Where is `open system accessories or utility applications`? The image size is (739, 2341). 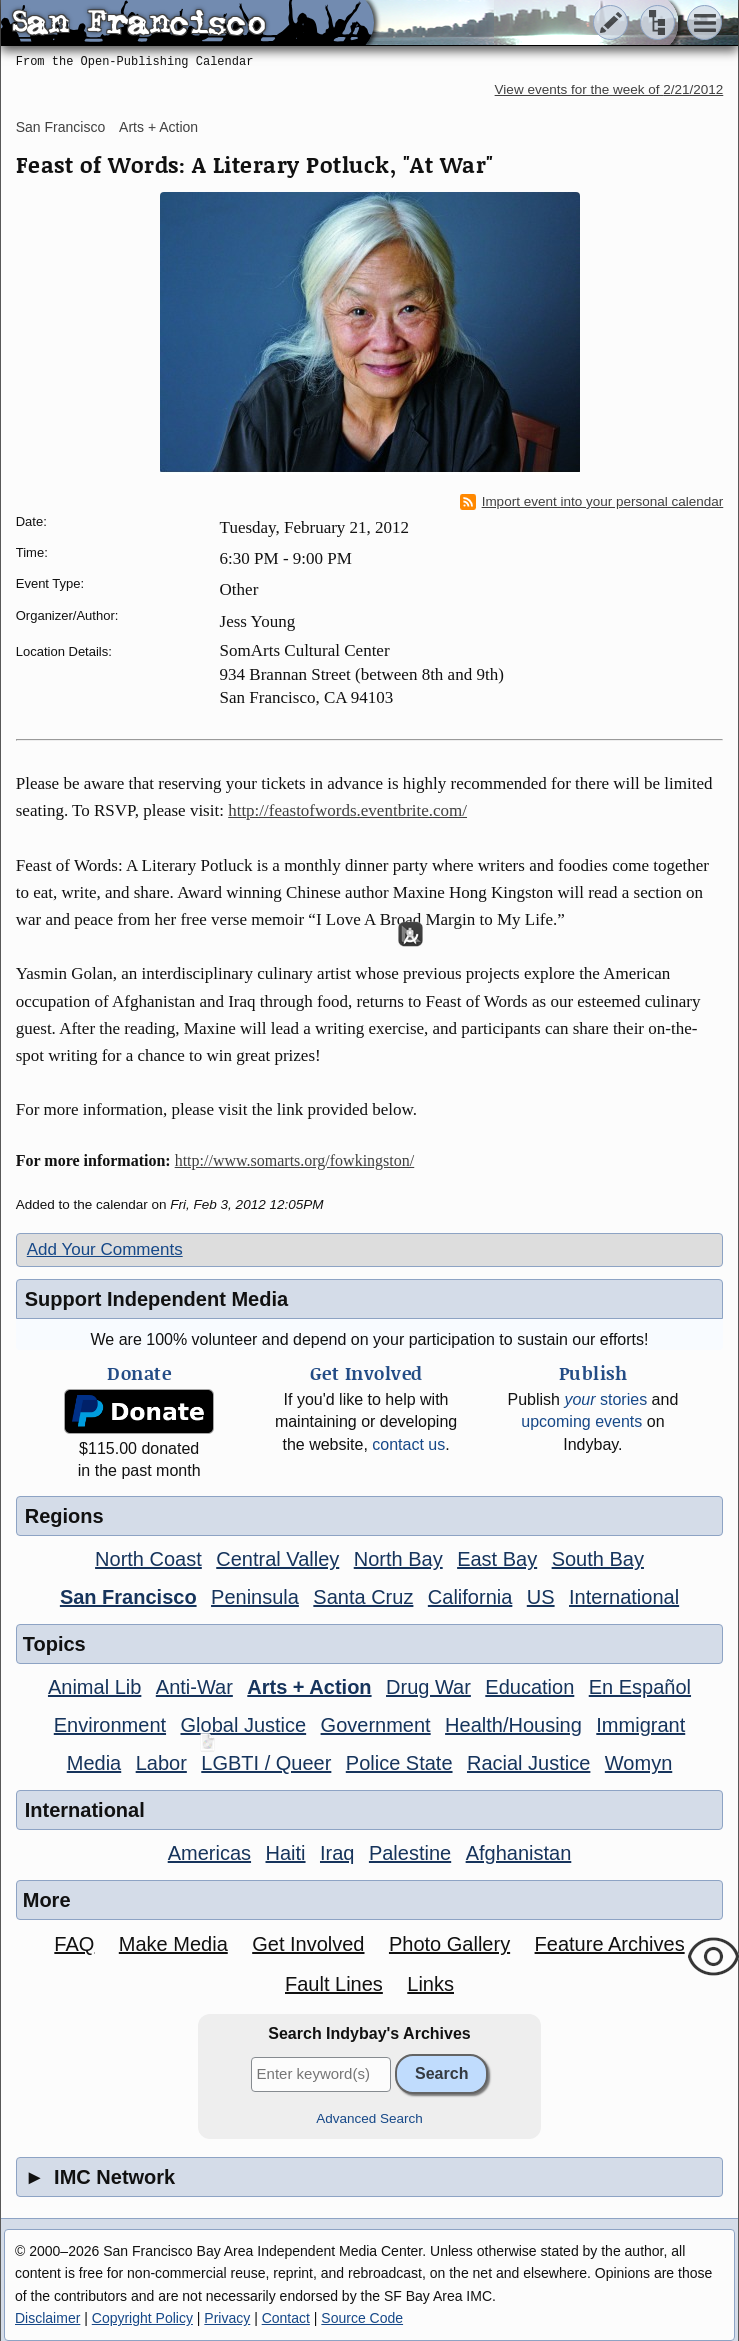
open system accessories or utility applications is located at coordinates (410, 934).